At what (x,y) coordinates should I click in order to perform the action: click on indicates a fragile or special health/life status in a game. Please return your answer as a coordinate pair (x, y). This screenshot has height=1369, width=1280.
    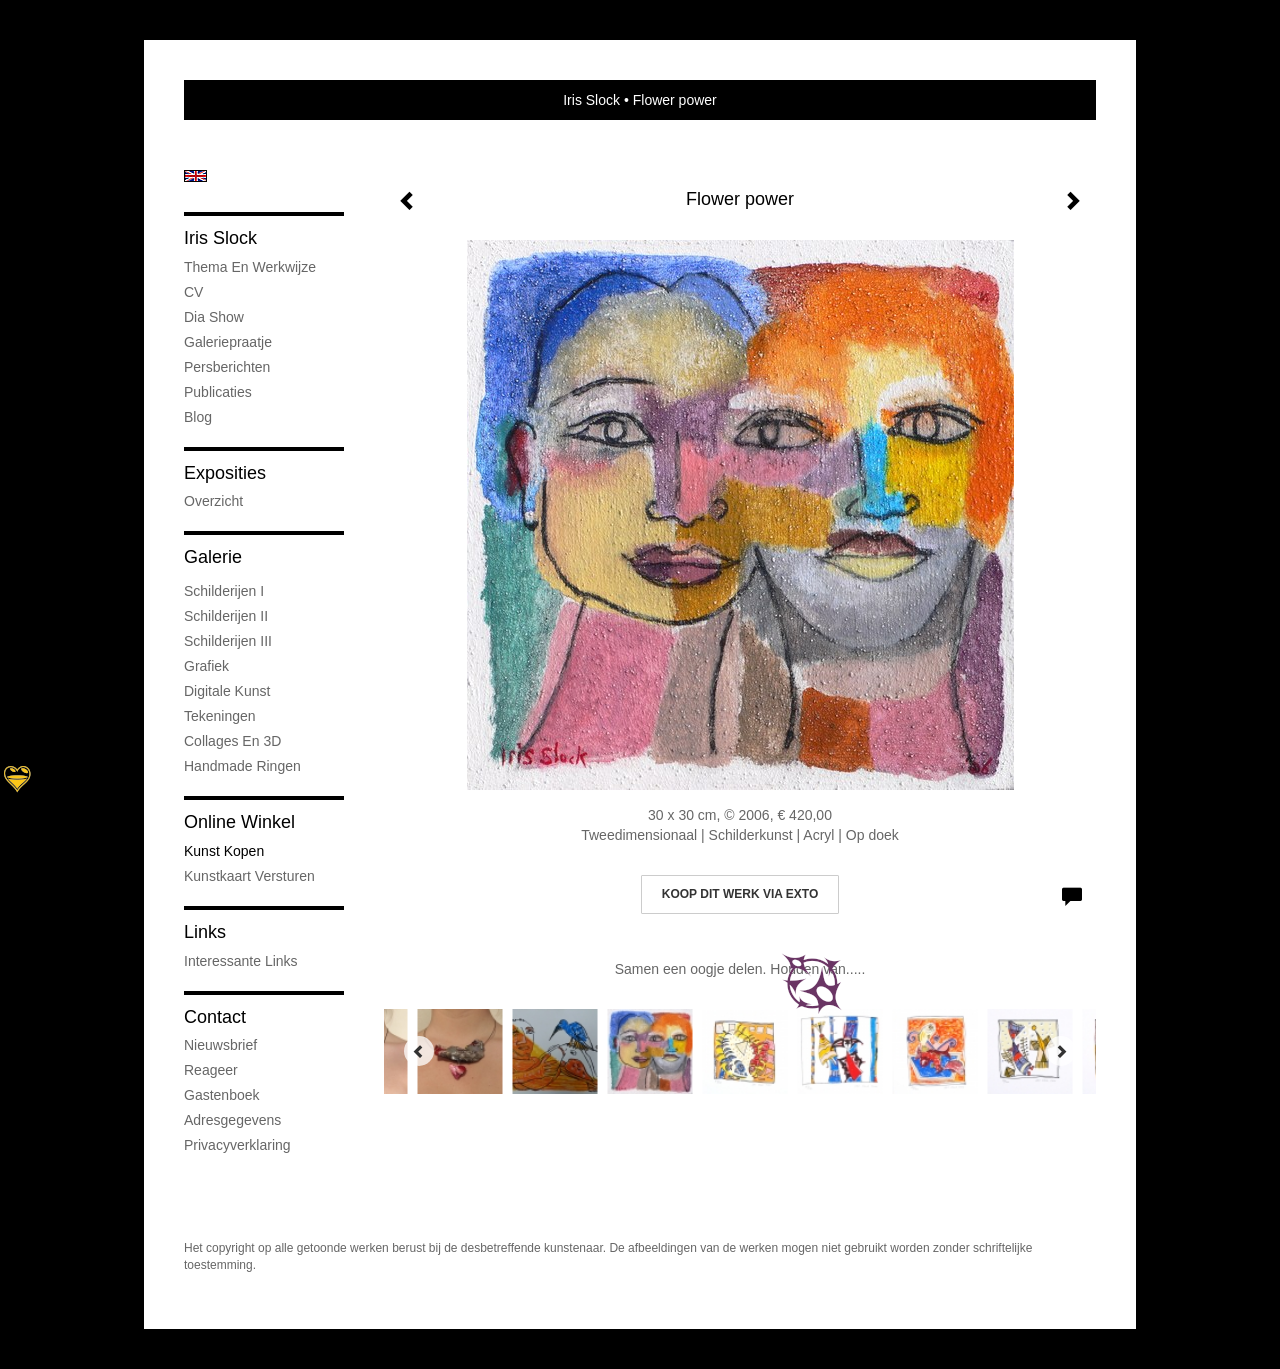
    Looking at the image, I should click on (17, 779).